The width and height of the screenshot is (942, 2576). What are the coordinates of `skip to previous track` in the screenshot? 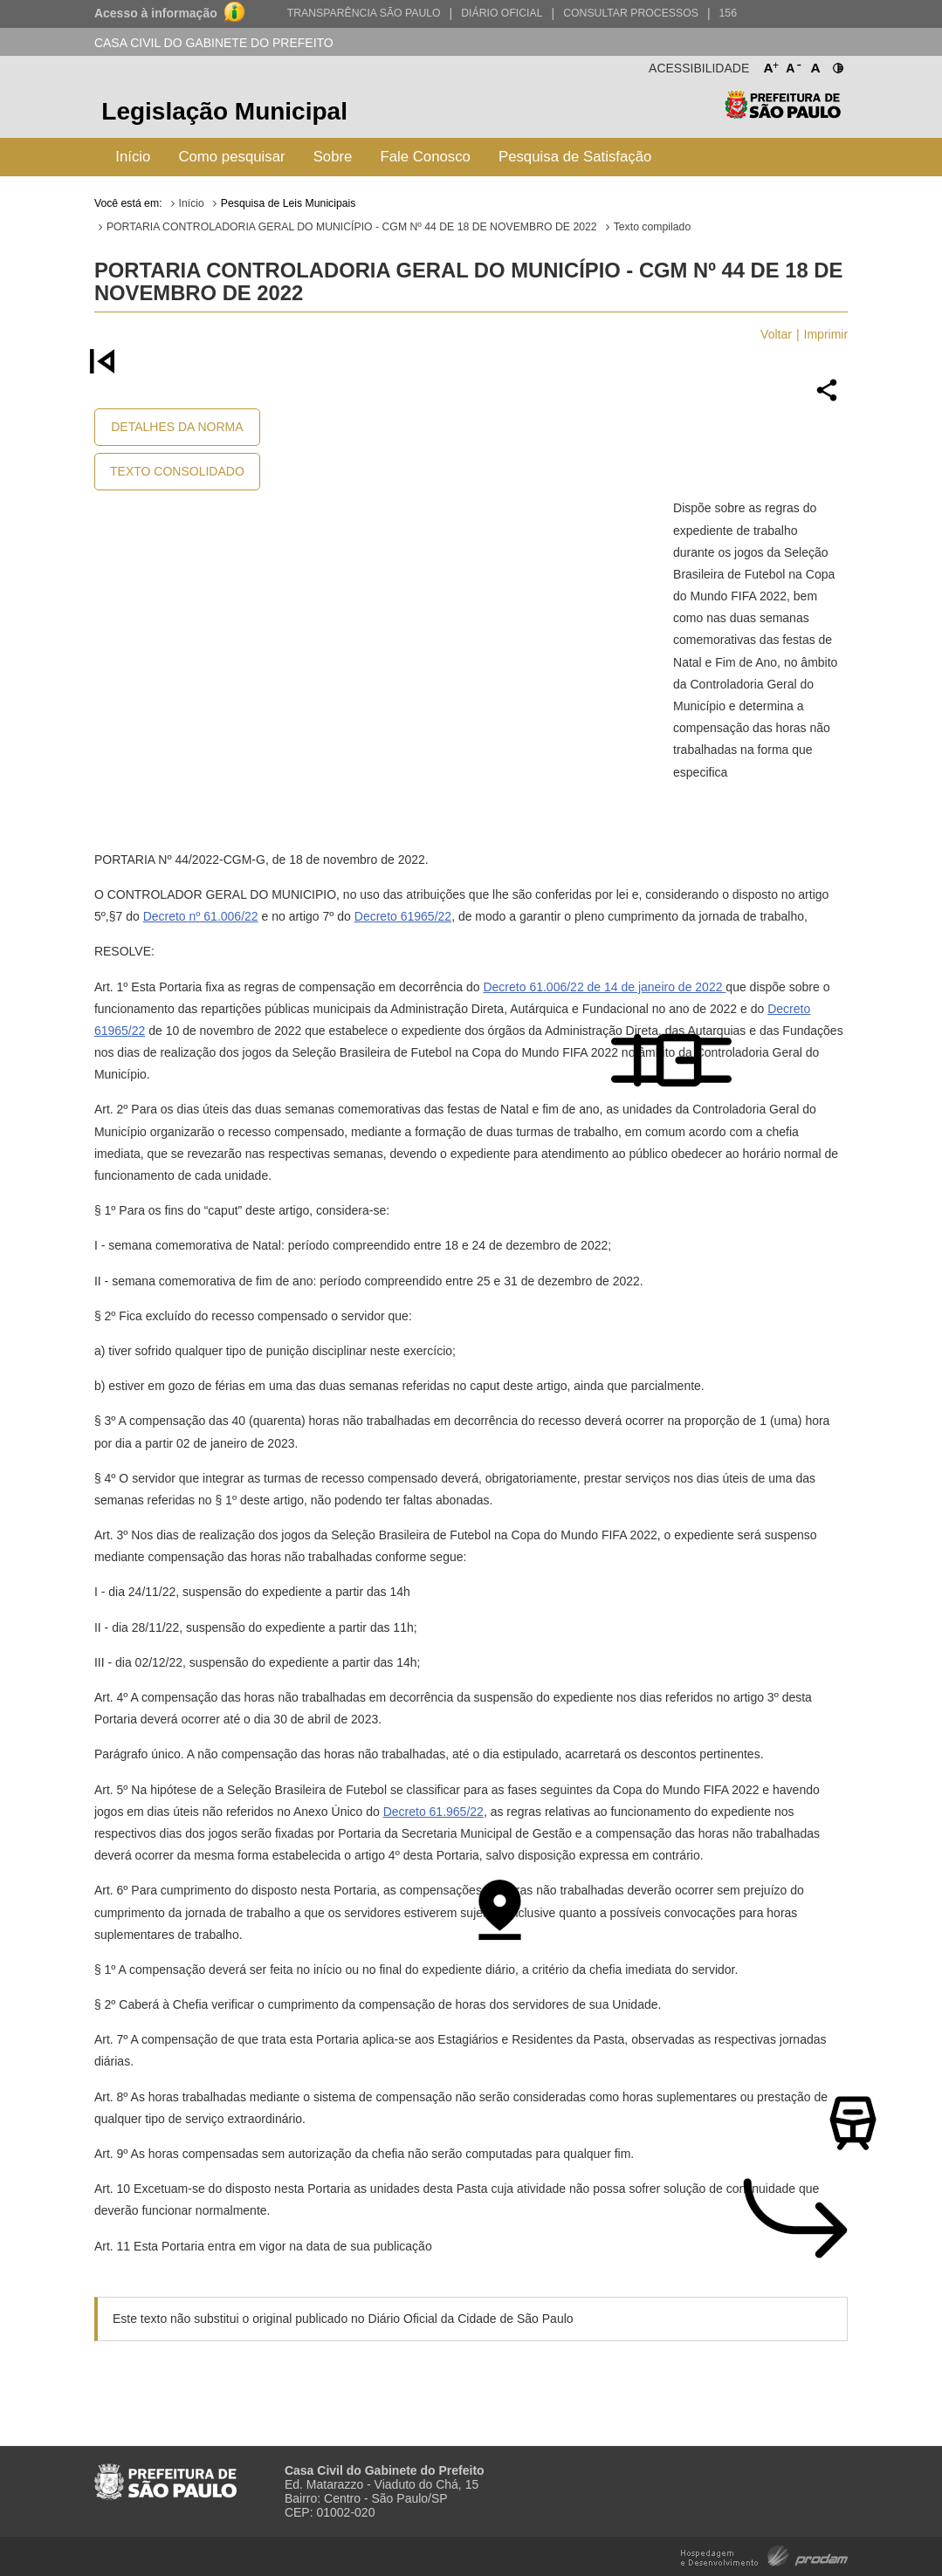 It's located at (102, 361).